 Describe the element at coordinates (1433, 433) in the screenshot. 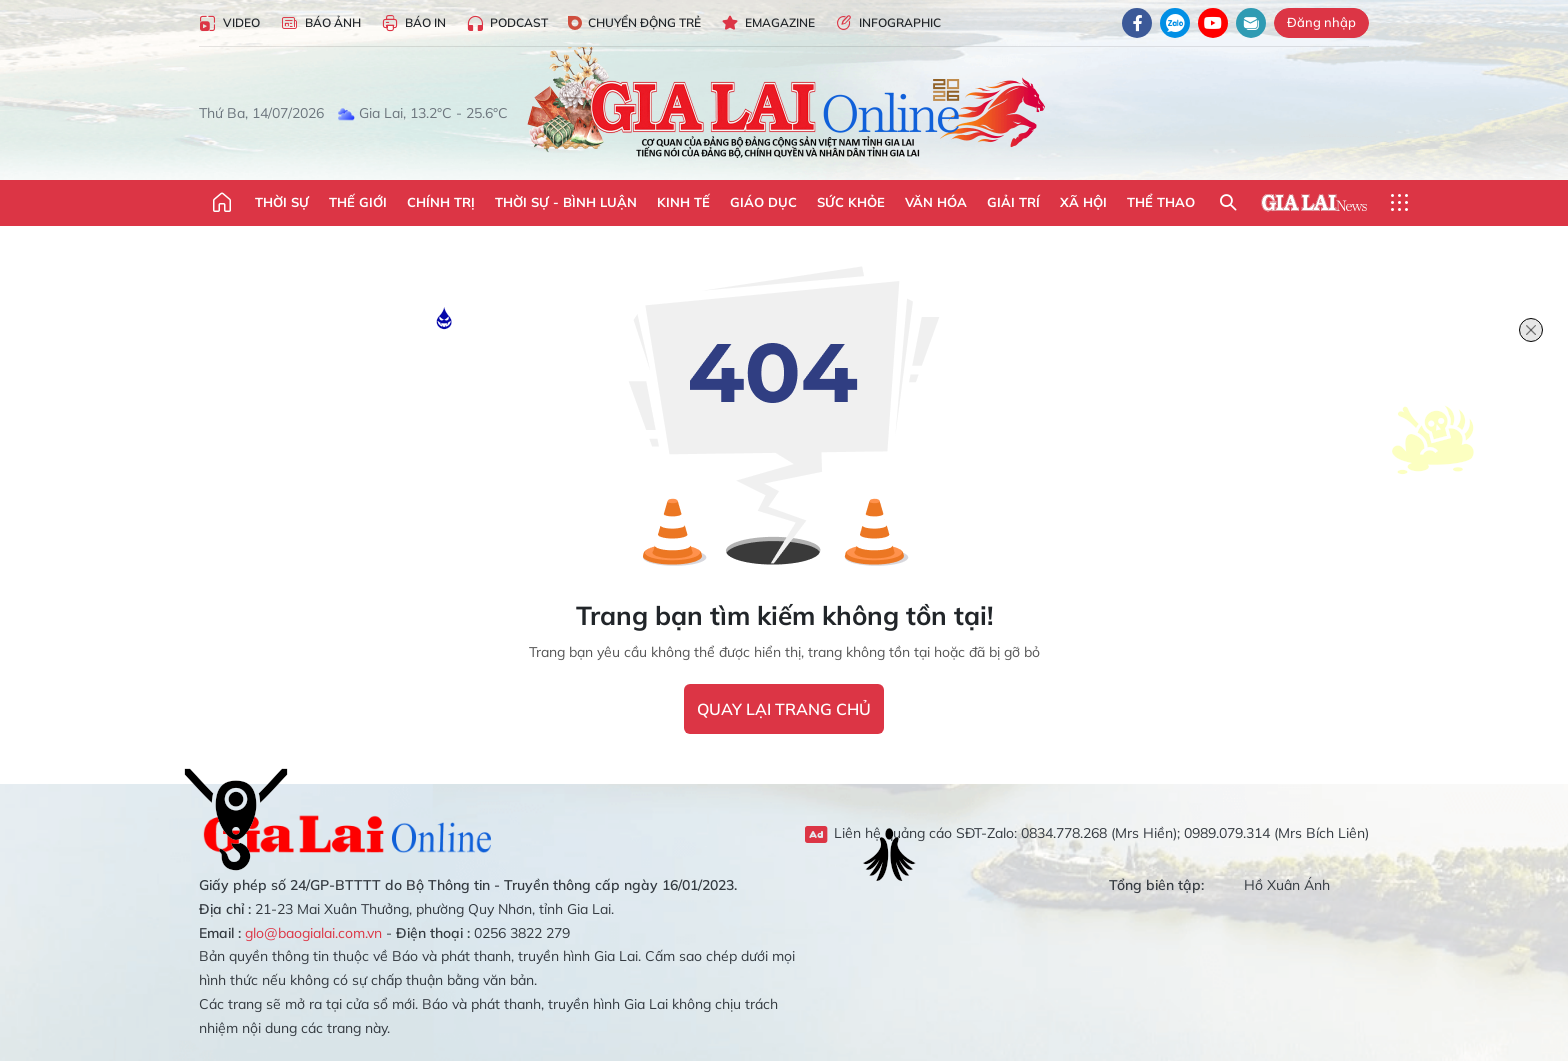

I see `indicates hazardous or toxic content` at that location.